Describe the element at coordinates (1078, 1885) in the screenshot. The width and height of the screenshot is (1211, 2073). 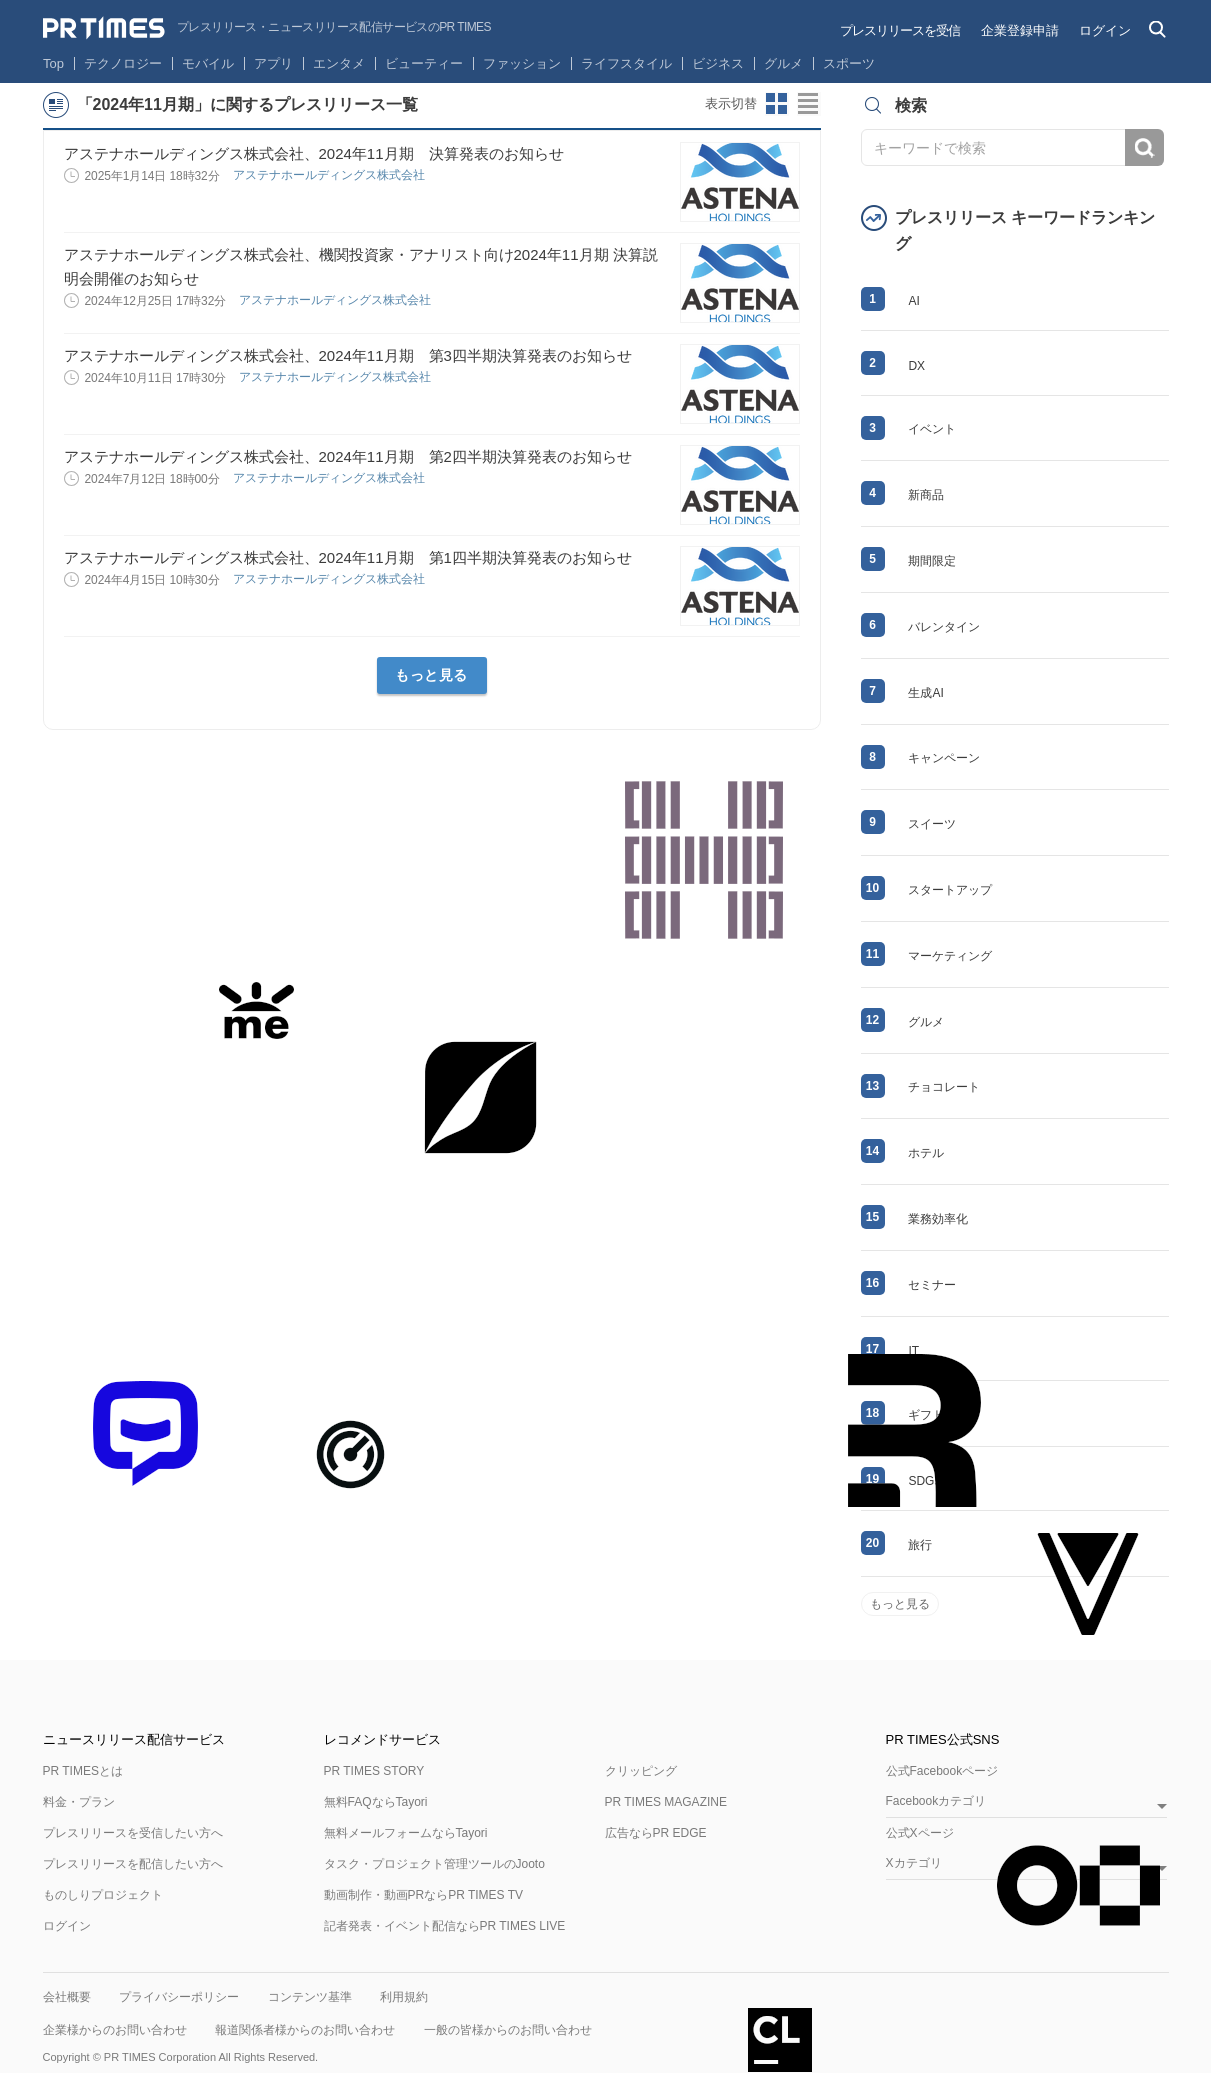
I see `open the Eight sleep tracking app` at that location.